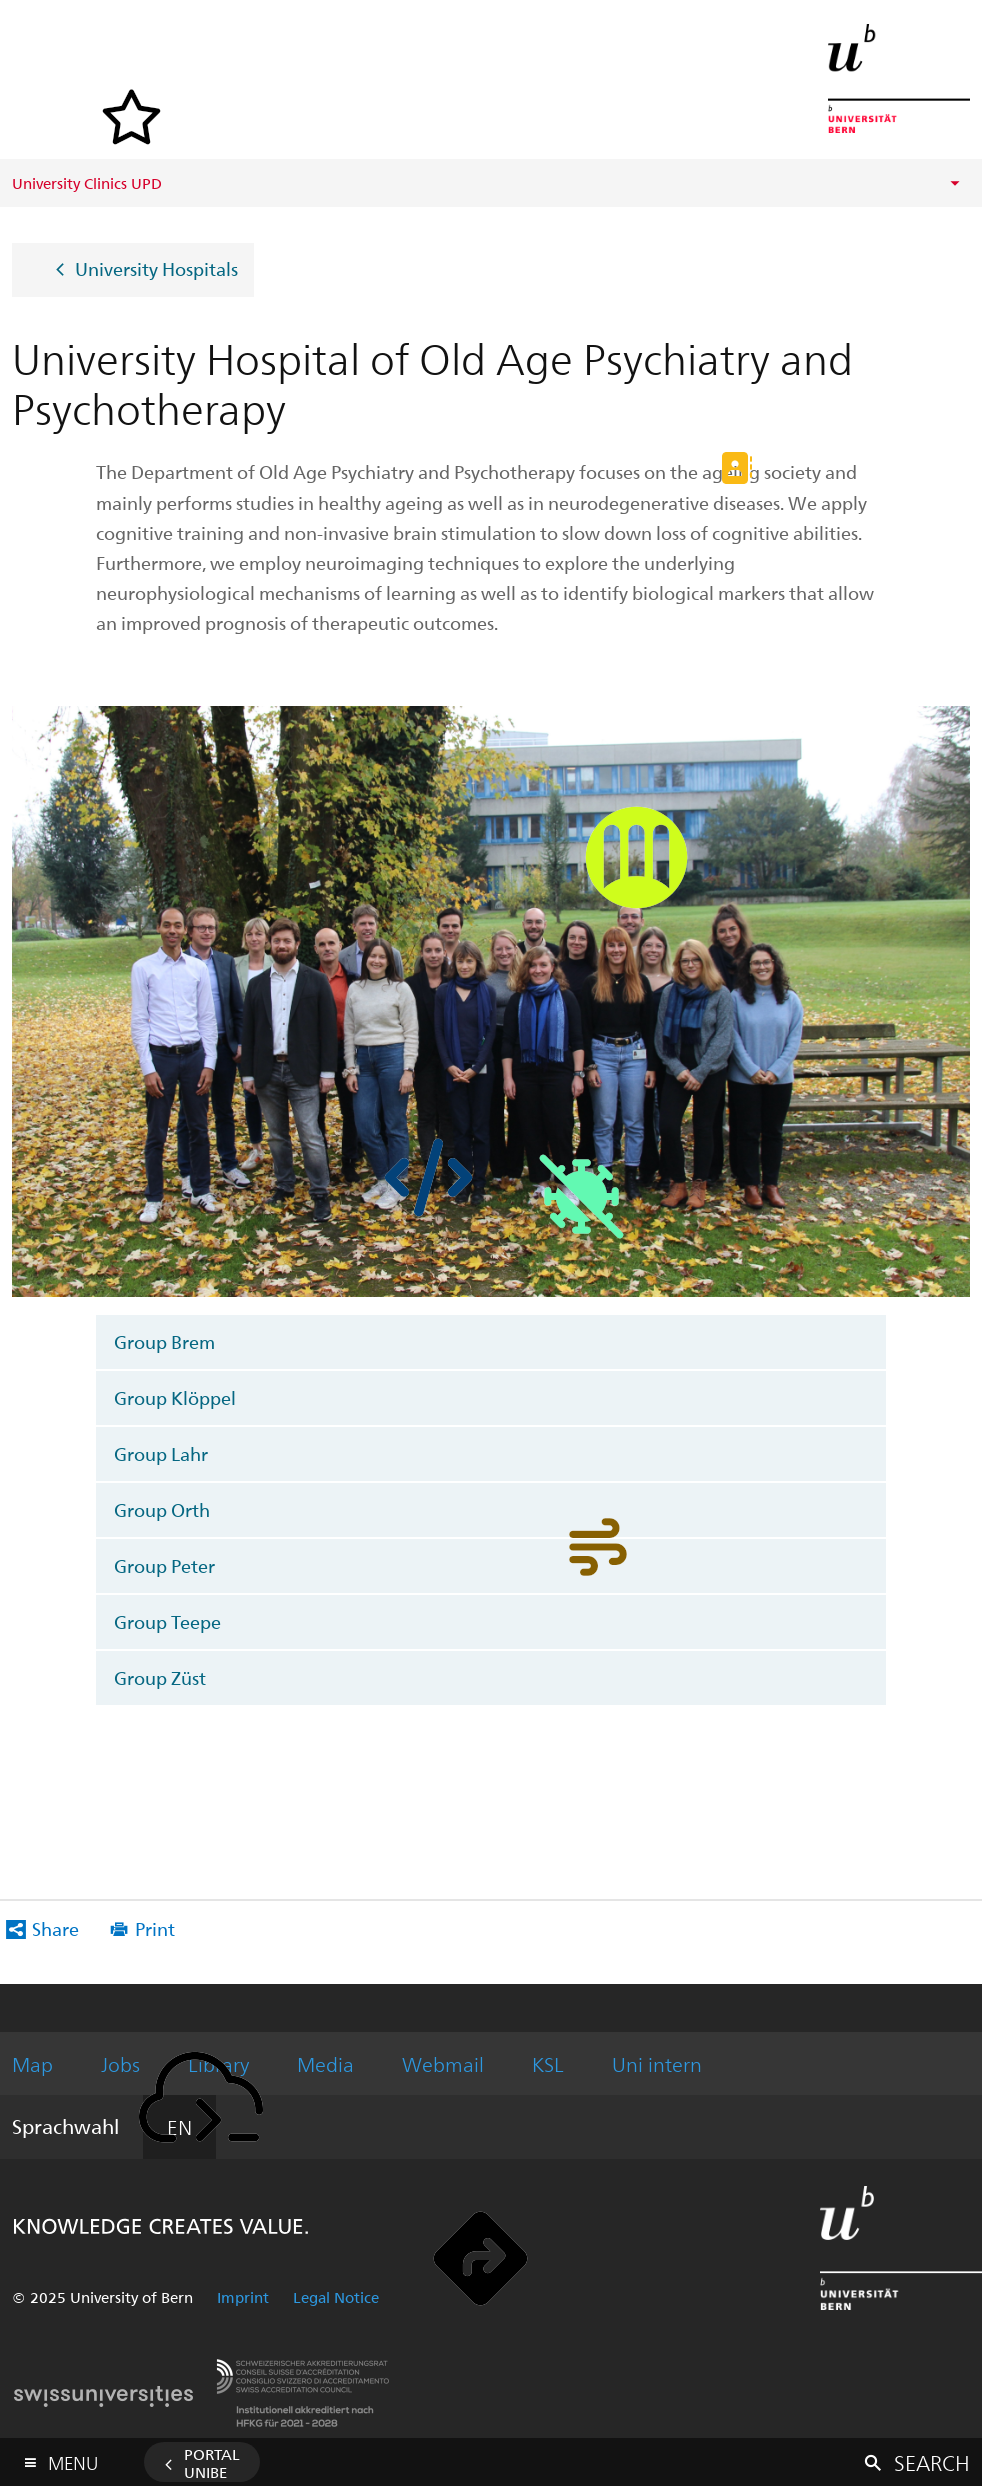 This screenshot has width=982, height=2486. What do you see at coordinates (581, 1196) in the screenshot?
I see `indicates covid-free or virus-free status` at bounding box center [581, 1196].